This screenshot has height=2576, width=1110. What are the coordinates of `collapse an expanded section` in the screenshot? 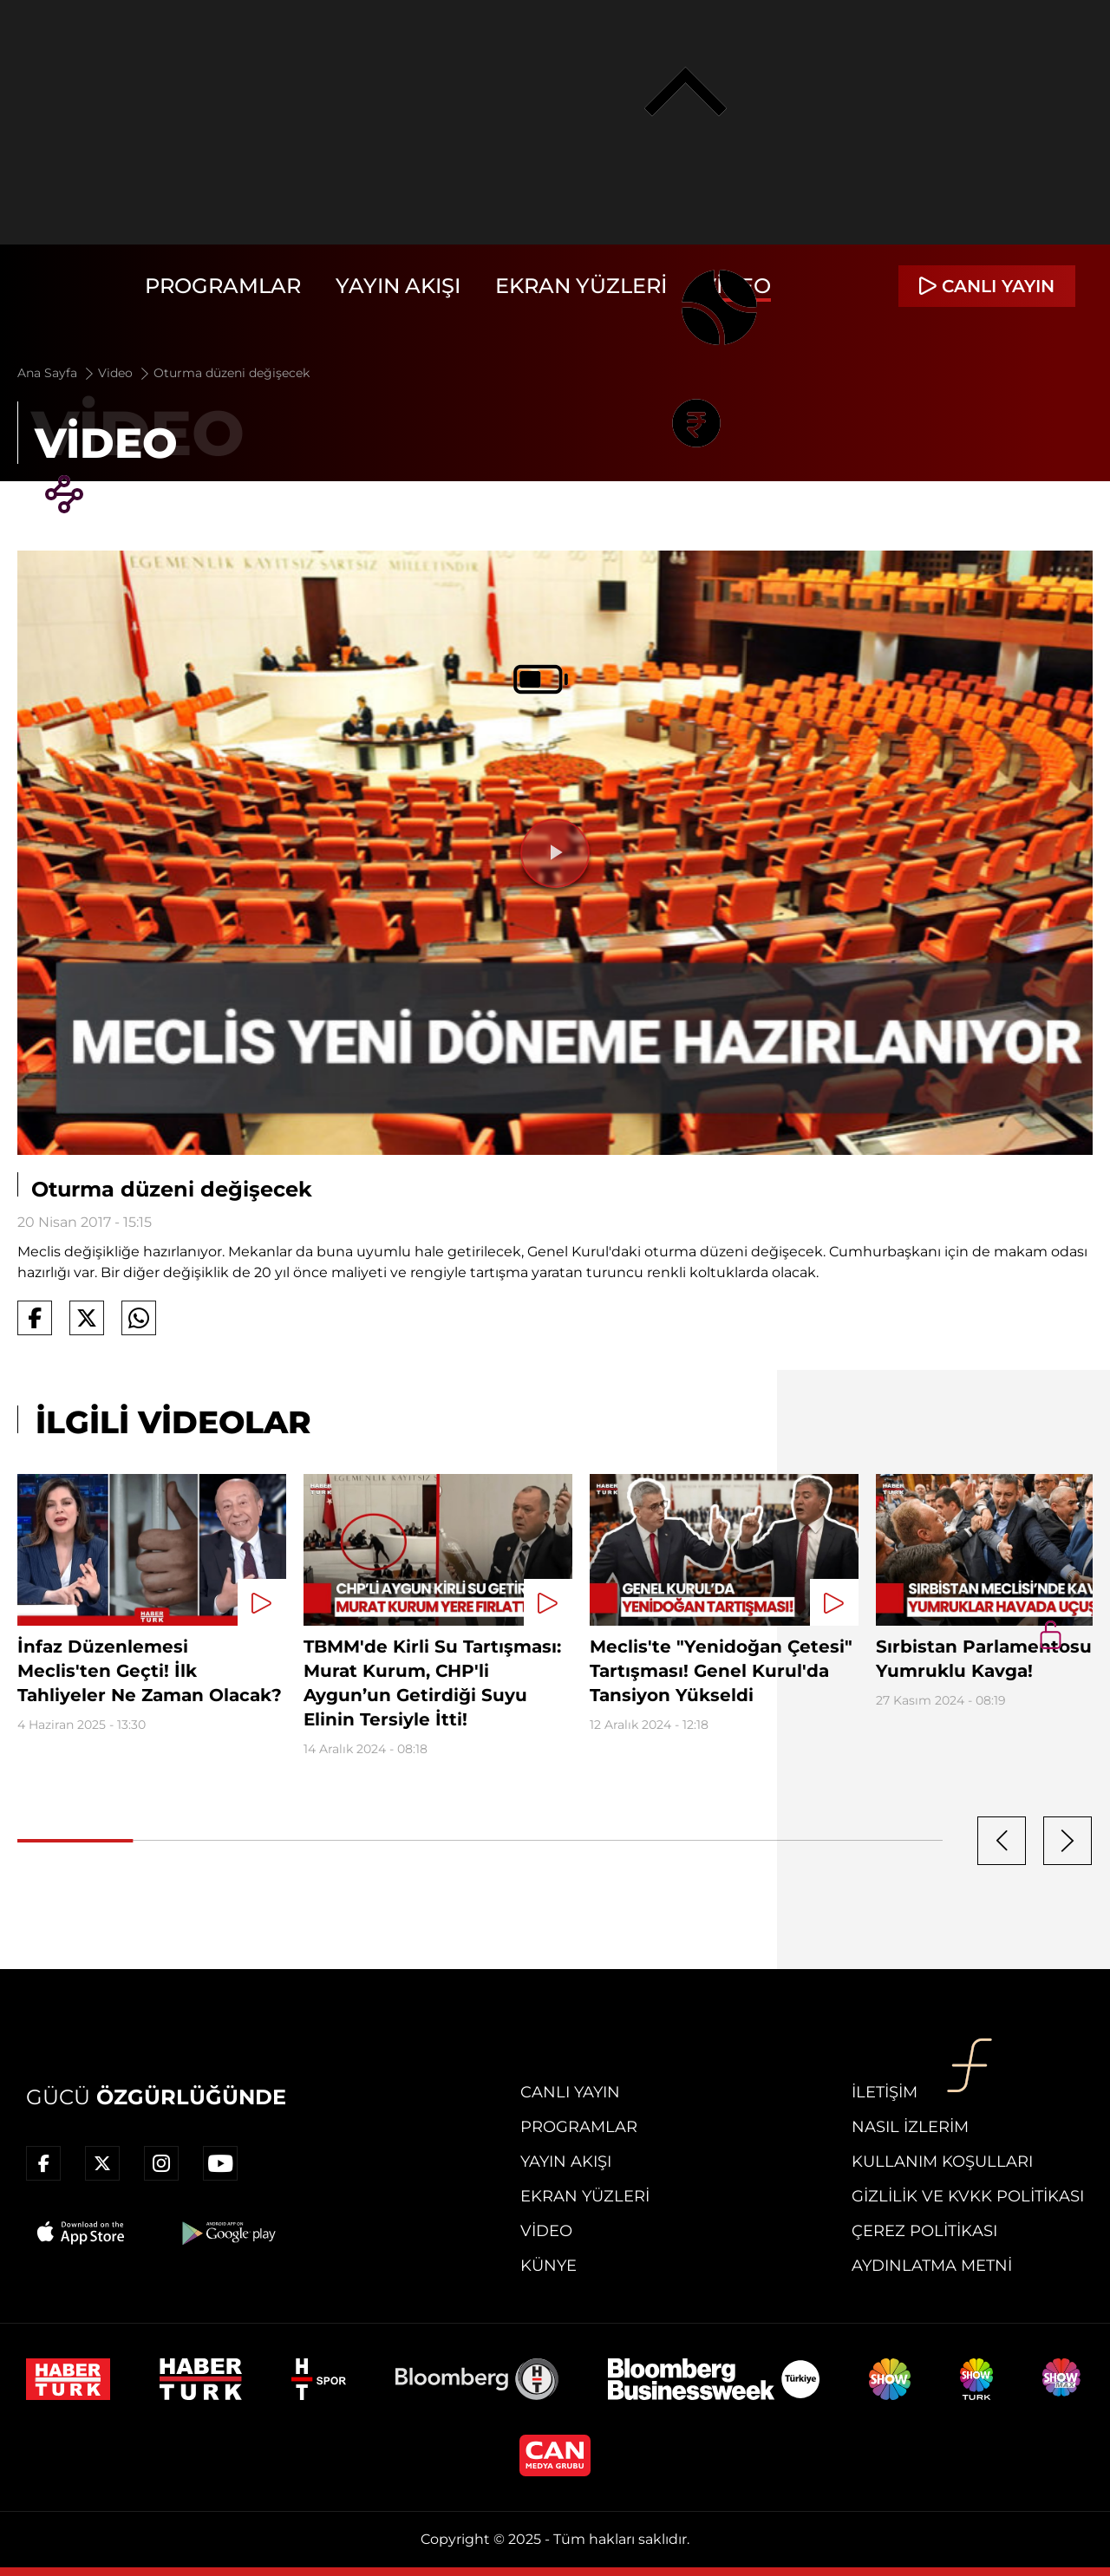 It's located at (685, 91).